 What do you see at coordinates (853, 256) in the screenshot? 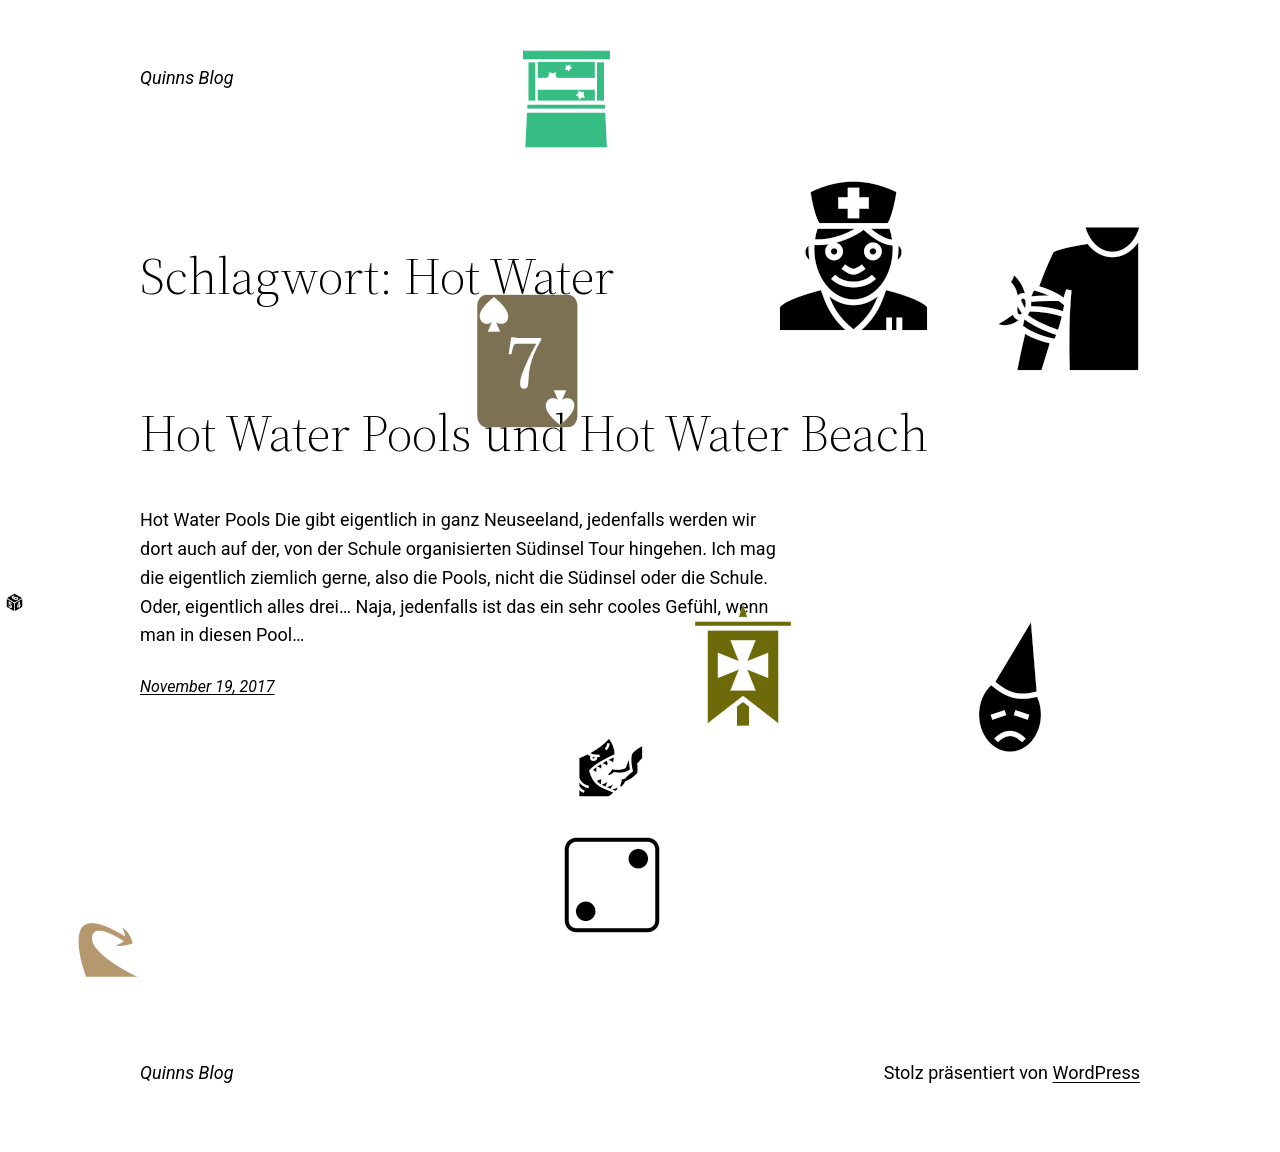
I see `view male nurse profile or contact` at bounding box center [853, 256].